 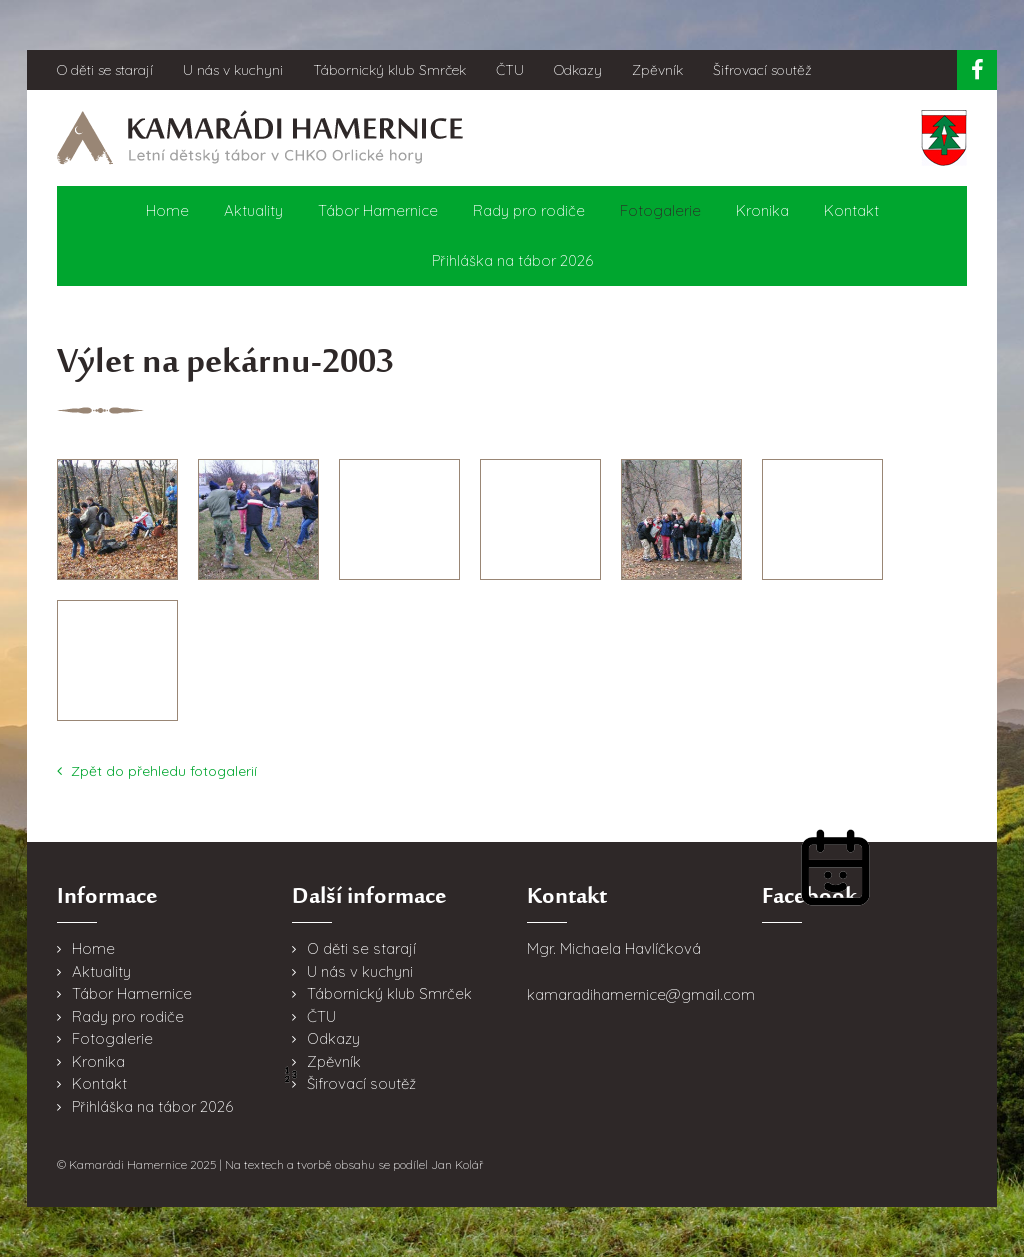 What do you see at coordinates (835, 867) in the screenshot?
I see `view upcoming fun events or celebrations` at bounding box center [835, 867].